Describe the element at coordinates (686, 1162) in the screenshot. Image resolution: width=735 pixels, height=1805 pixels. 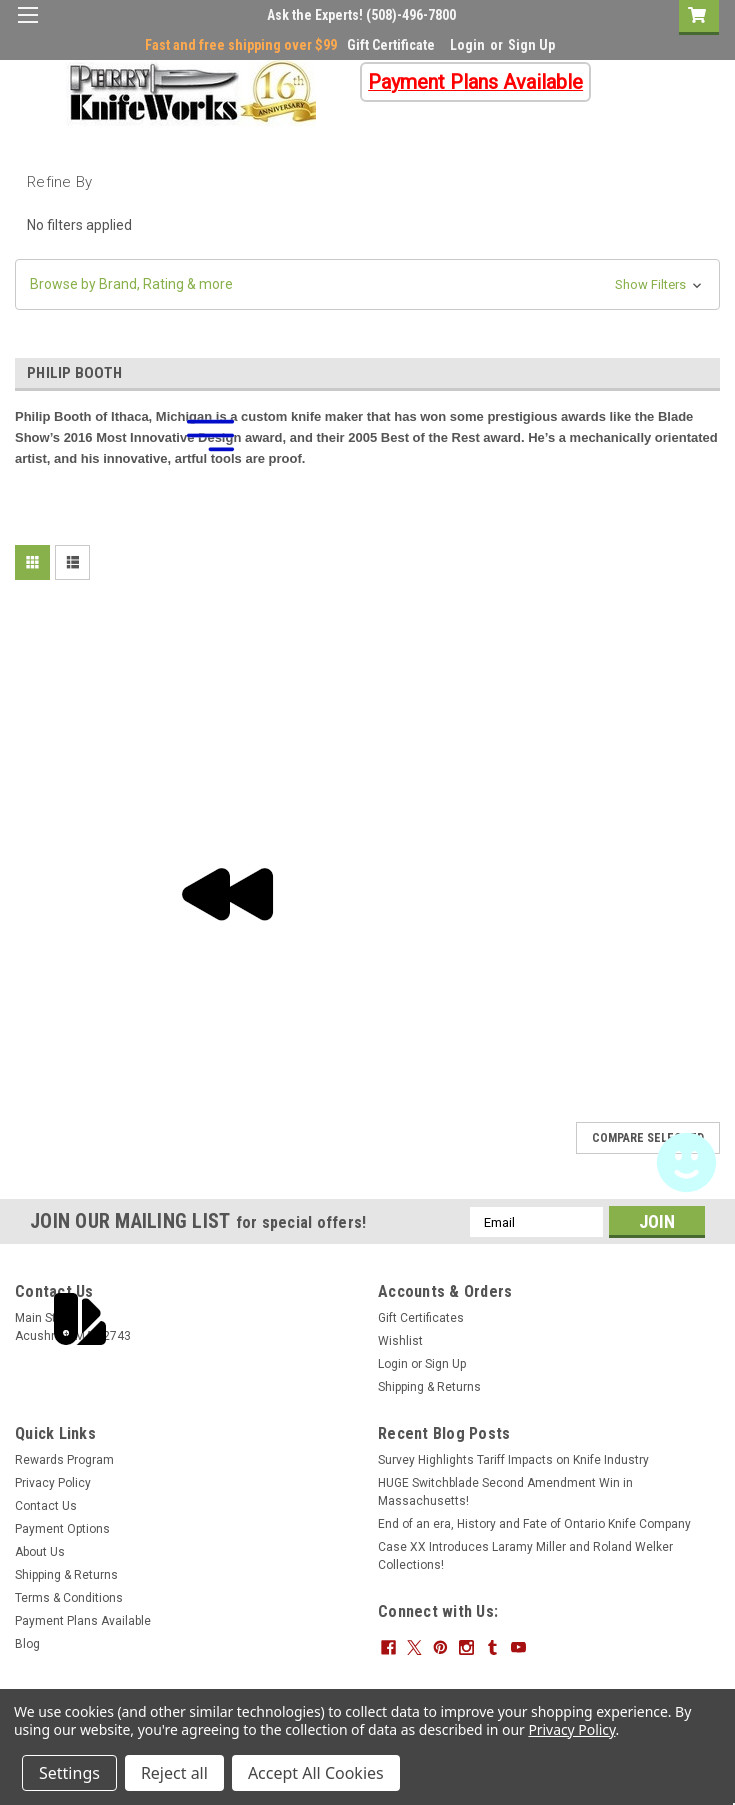
I see `add an emoji or reaction` at that location.